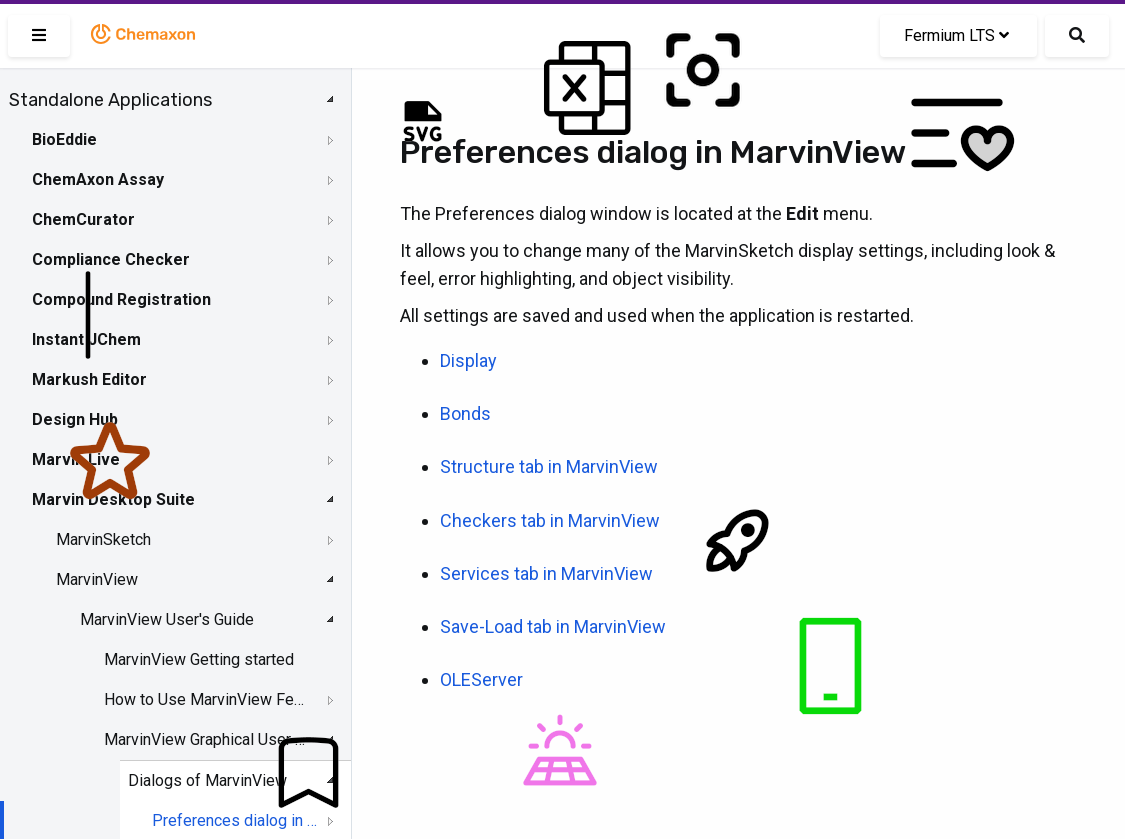  I want to click on an SVG file type indicator, so click(423, 123).